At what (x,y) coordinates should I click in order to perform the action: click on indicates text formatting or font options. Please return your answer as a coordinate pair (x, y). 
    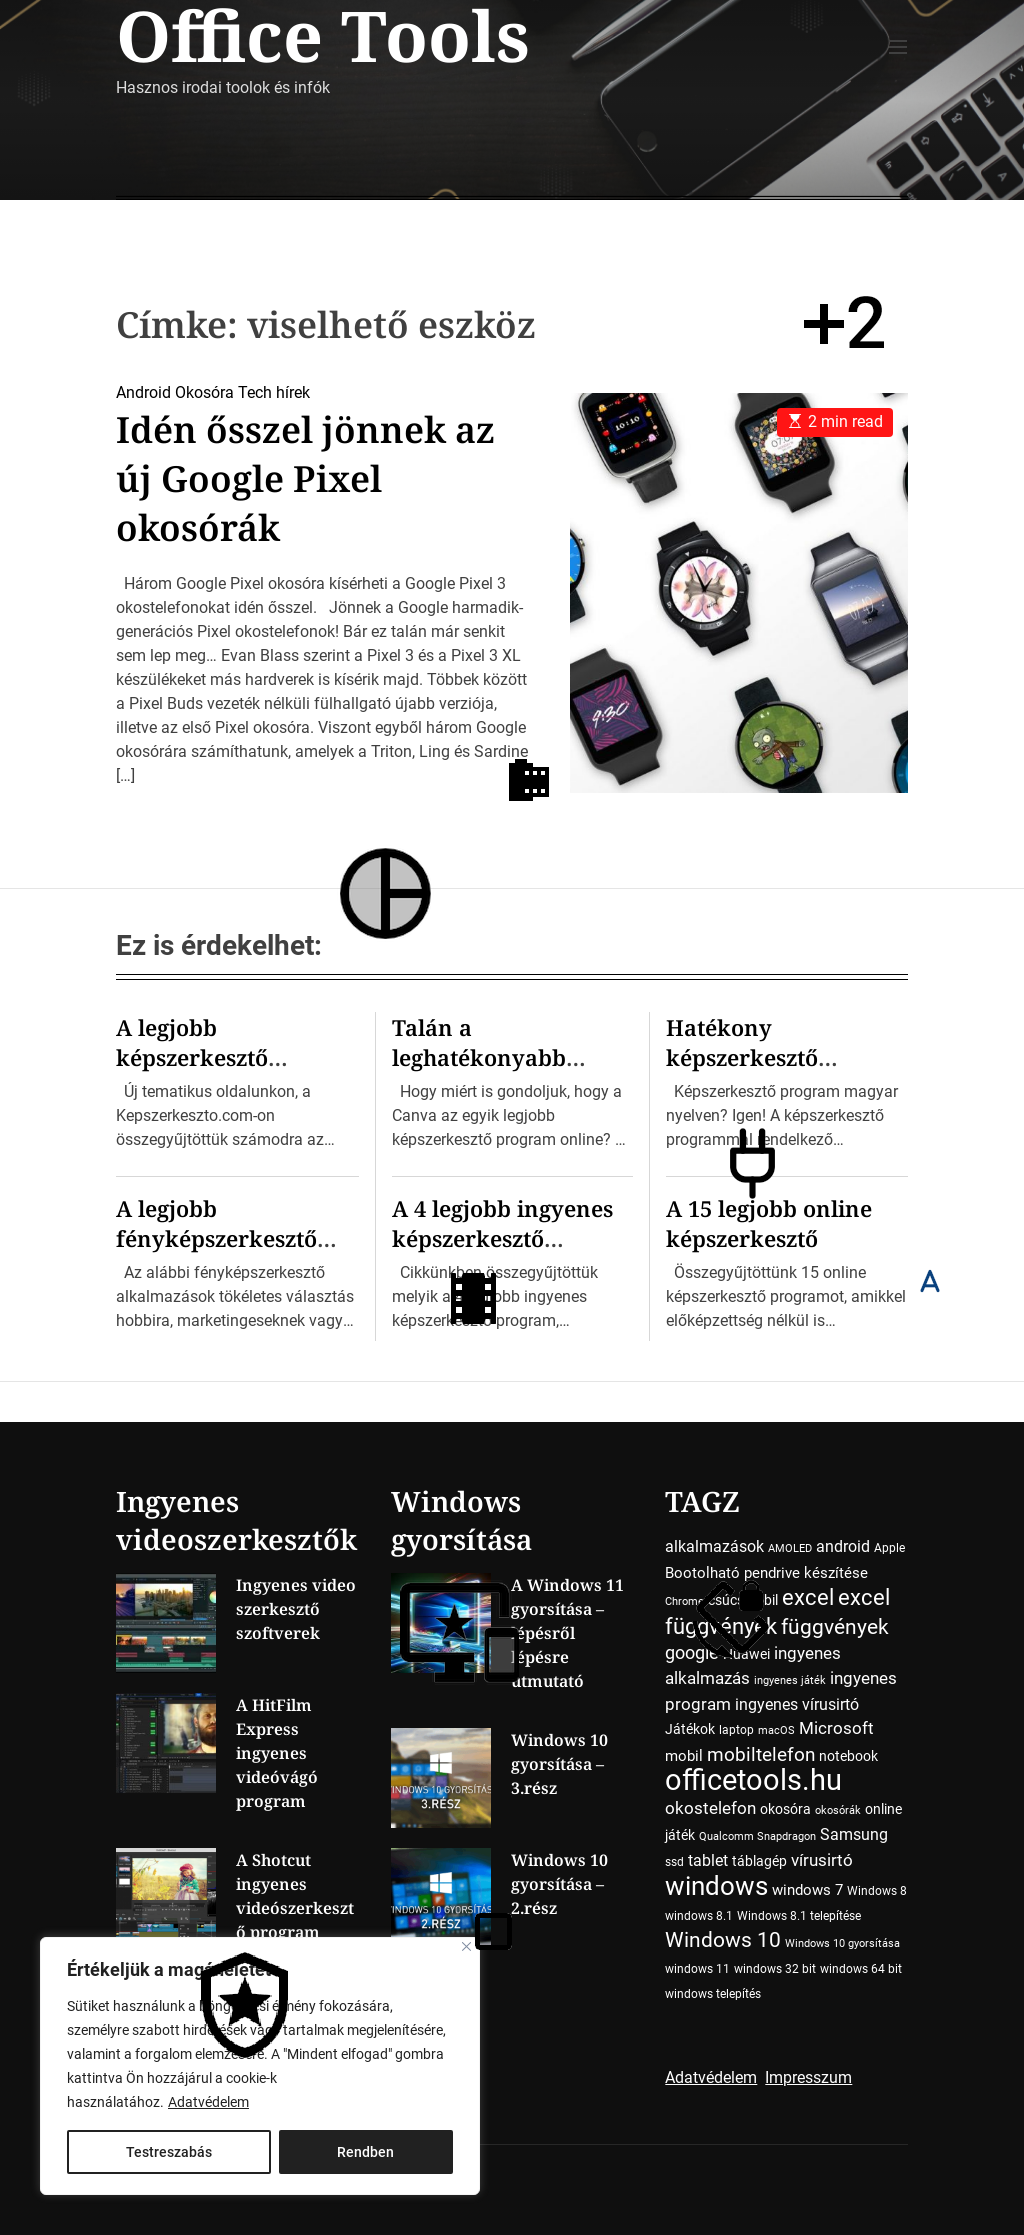
    Looking at the image, I should click on (930, 1281).